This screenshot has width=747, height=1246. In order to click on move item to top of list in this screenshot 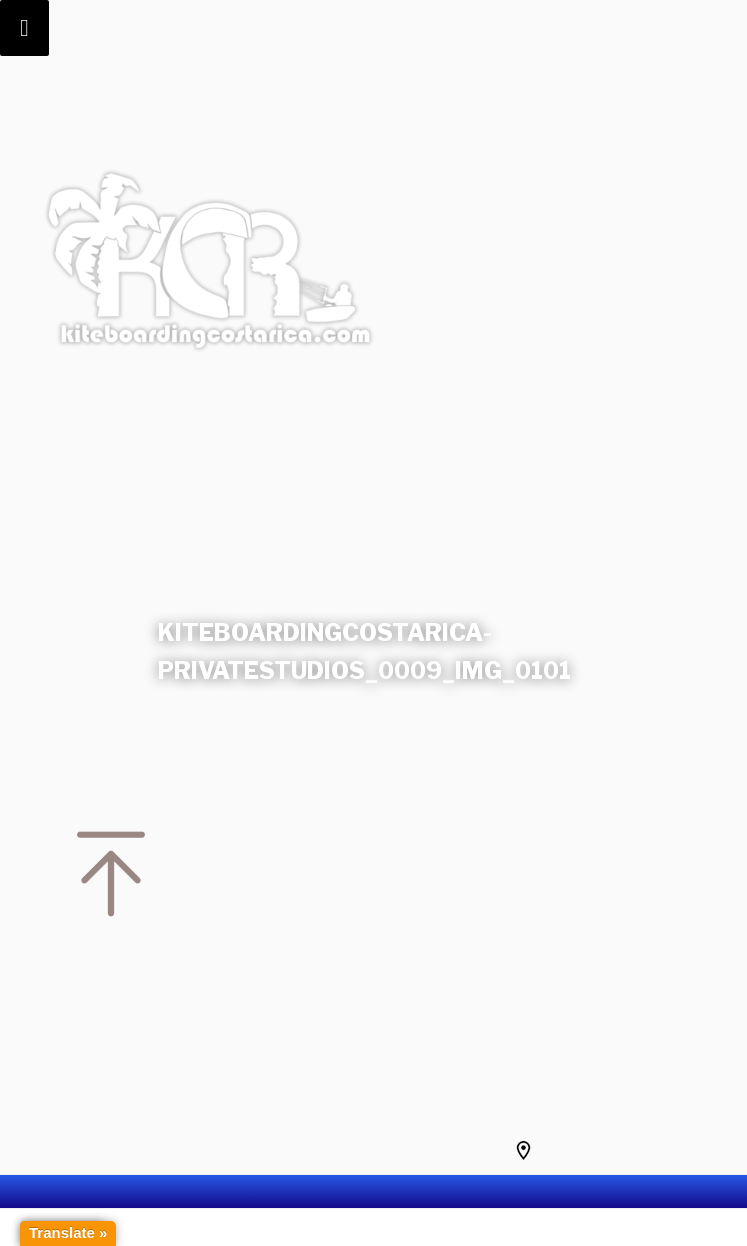, I will do `click(111, 874)`.